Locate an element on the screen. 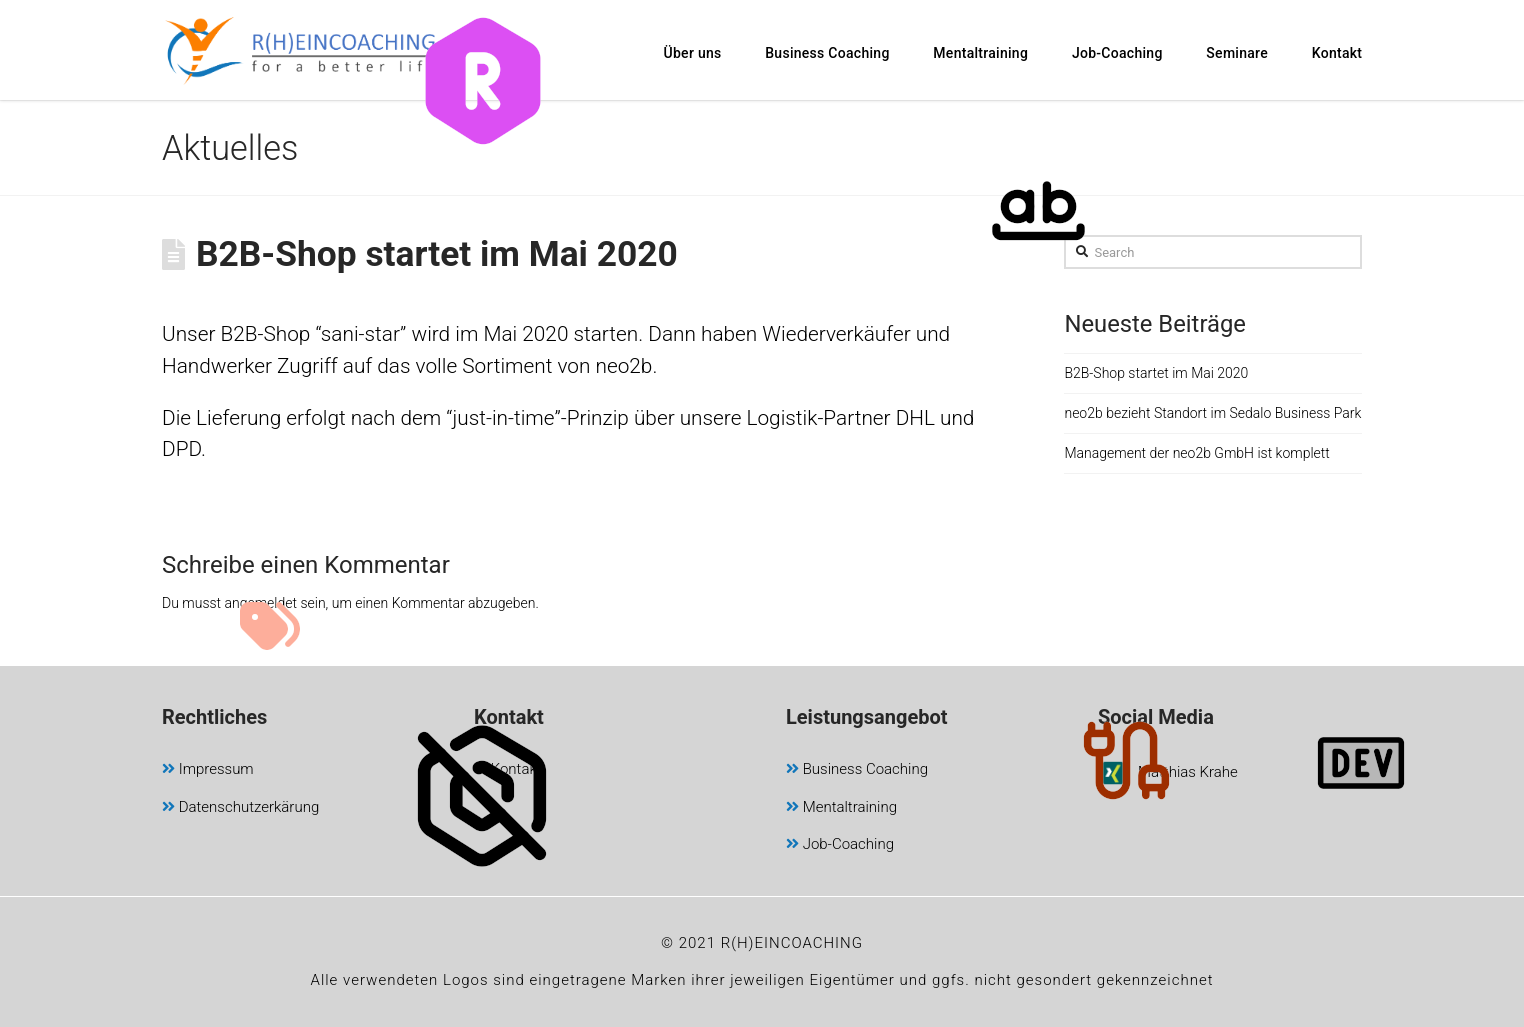 This screenshot has width=1524, height=1027. visit DEV Community profile or article is located at coordinates (1361, 763).